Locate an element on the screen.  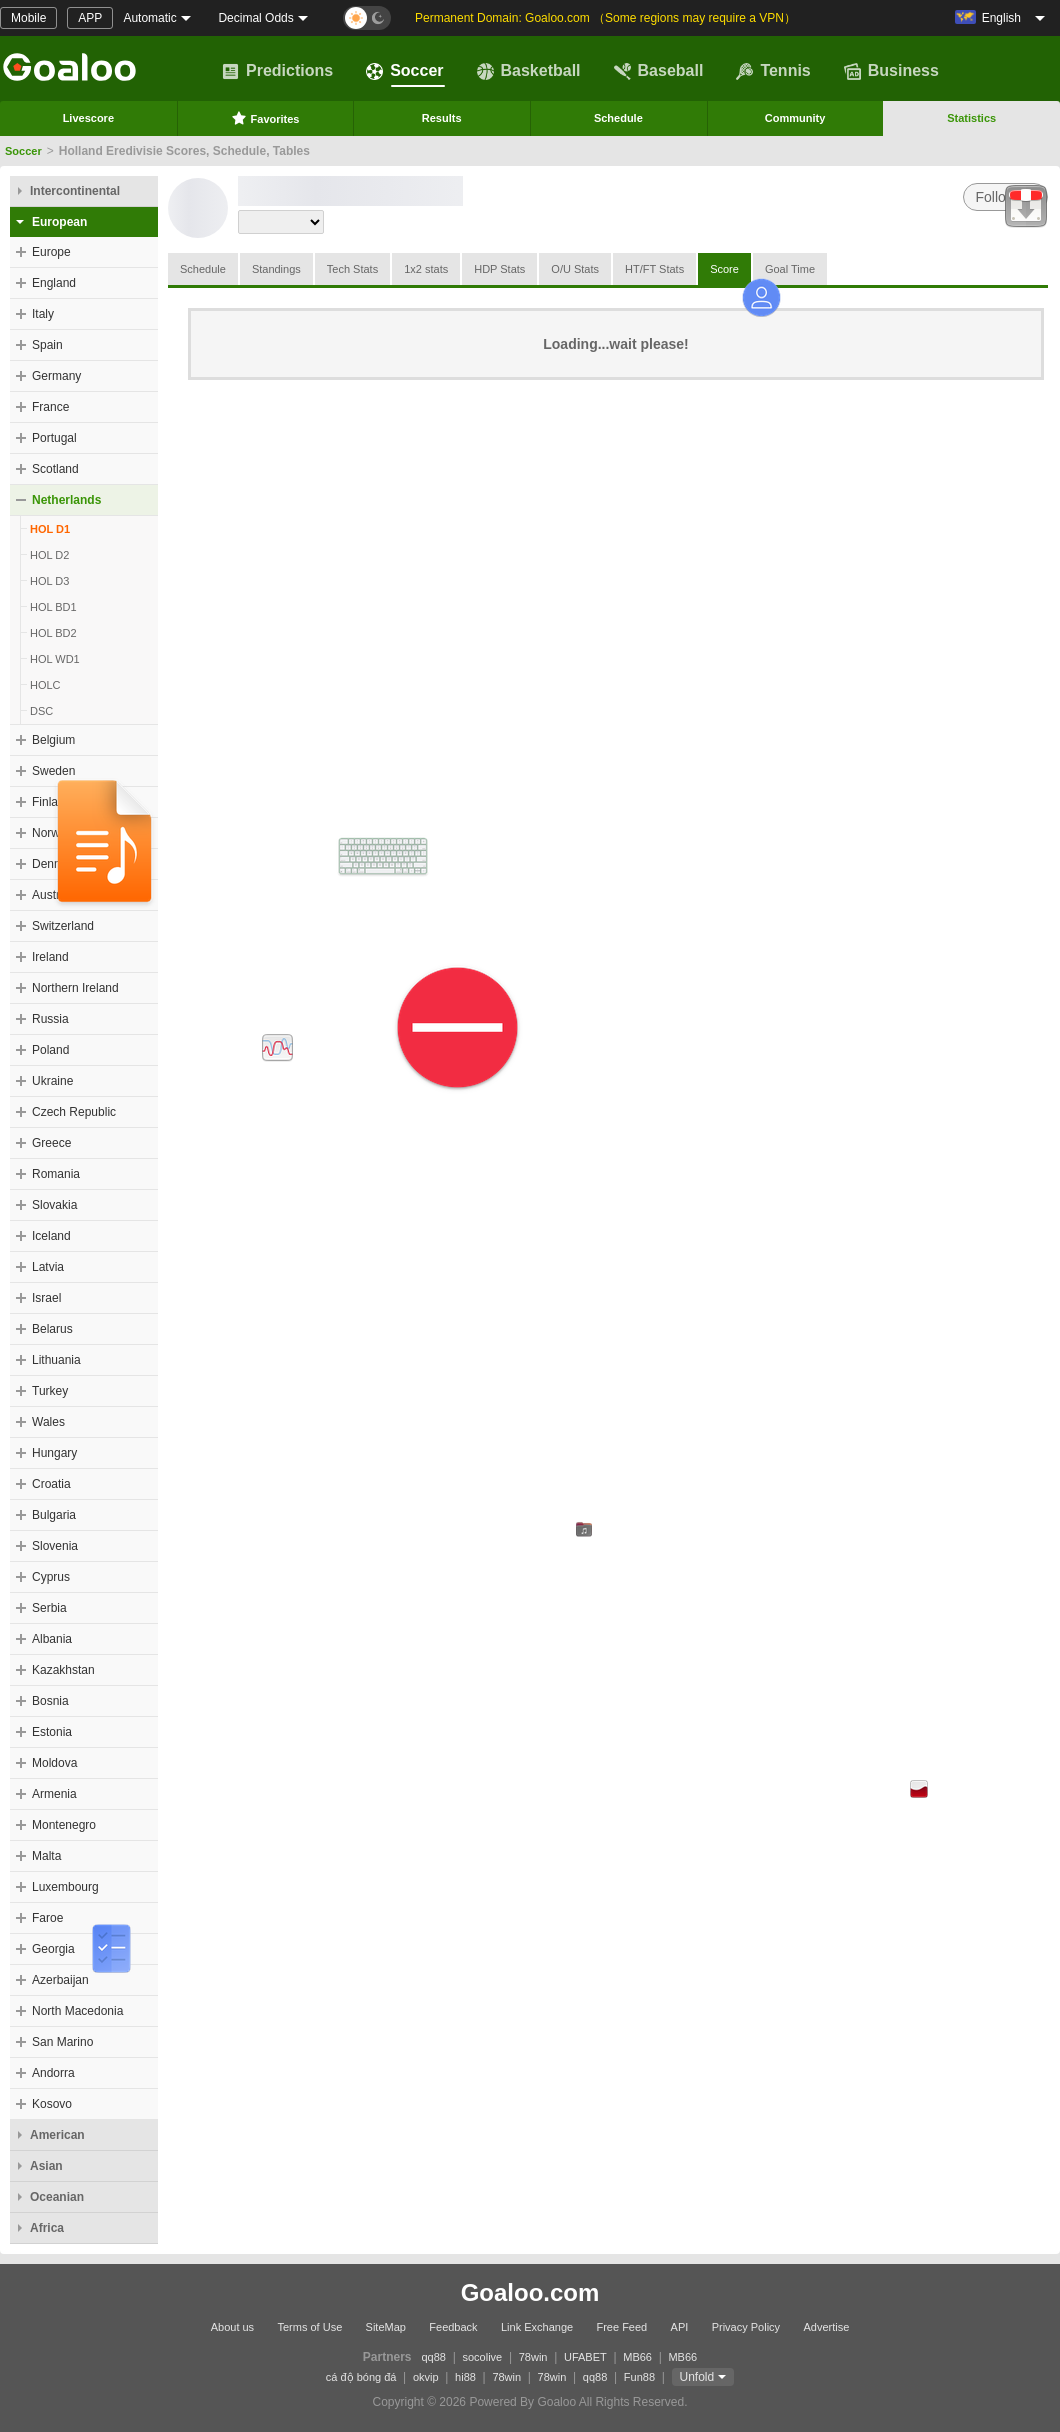
indicates a personal or user-owned item is located at coordinates (761, 297).